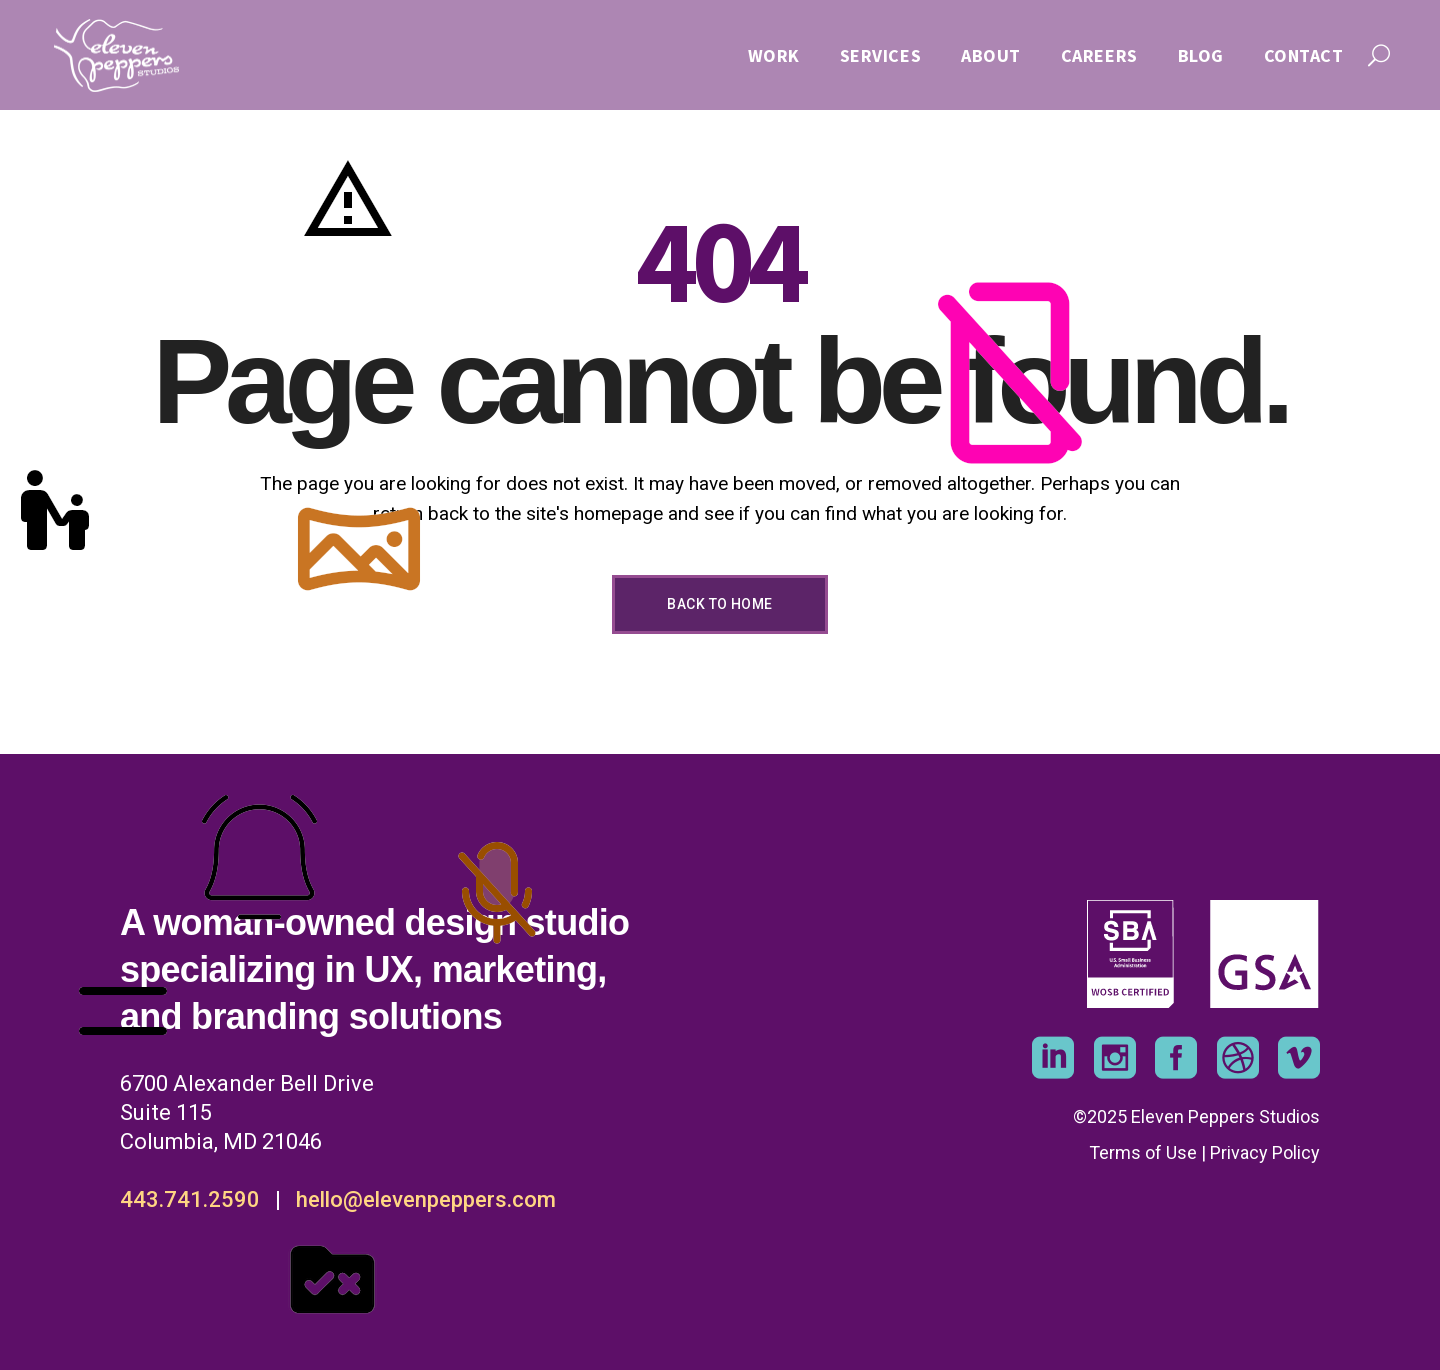 This screenshot has width=1440, height=1370. I want to click on folder containing validated and rejected items, so click(332, 1279).